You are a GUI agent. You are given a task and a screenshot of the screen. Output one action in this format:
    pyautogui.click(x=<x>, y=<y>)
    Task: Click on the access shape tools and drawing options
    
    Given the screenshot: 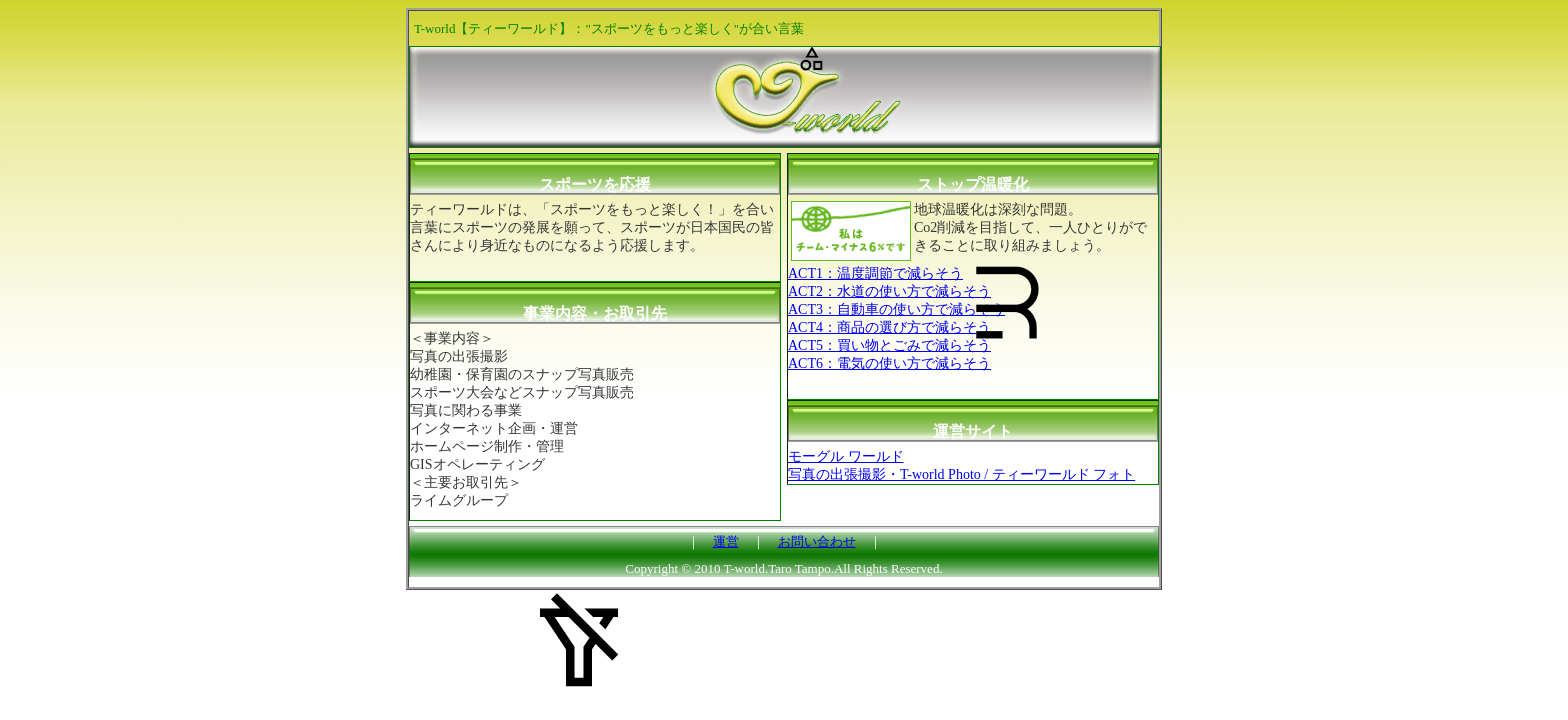 What is the action you would take?
    pyautogui.click(x=812, y=59)
    